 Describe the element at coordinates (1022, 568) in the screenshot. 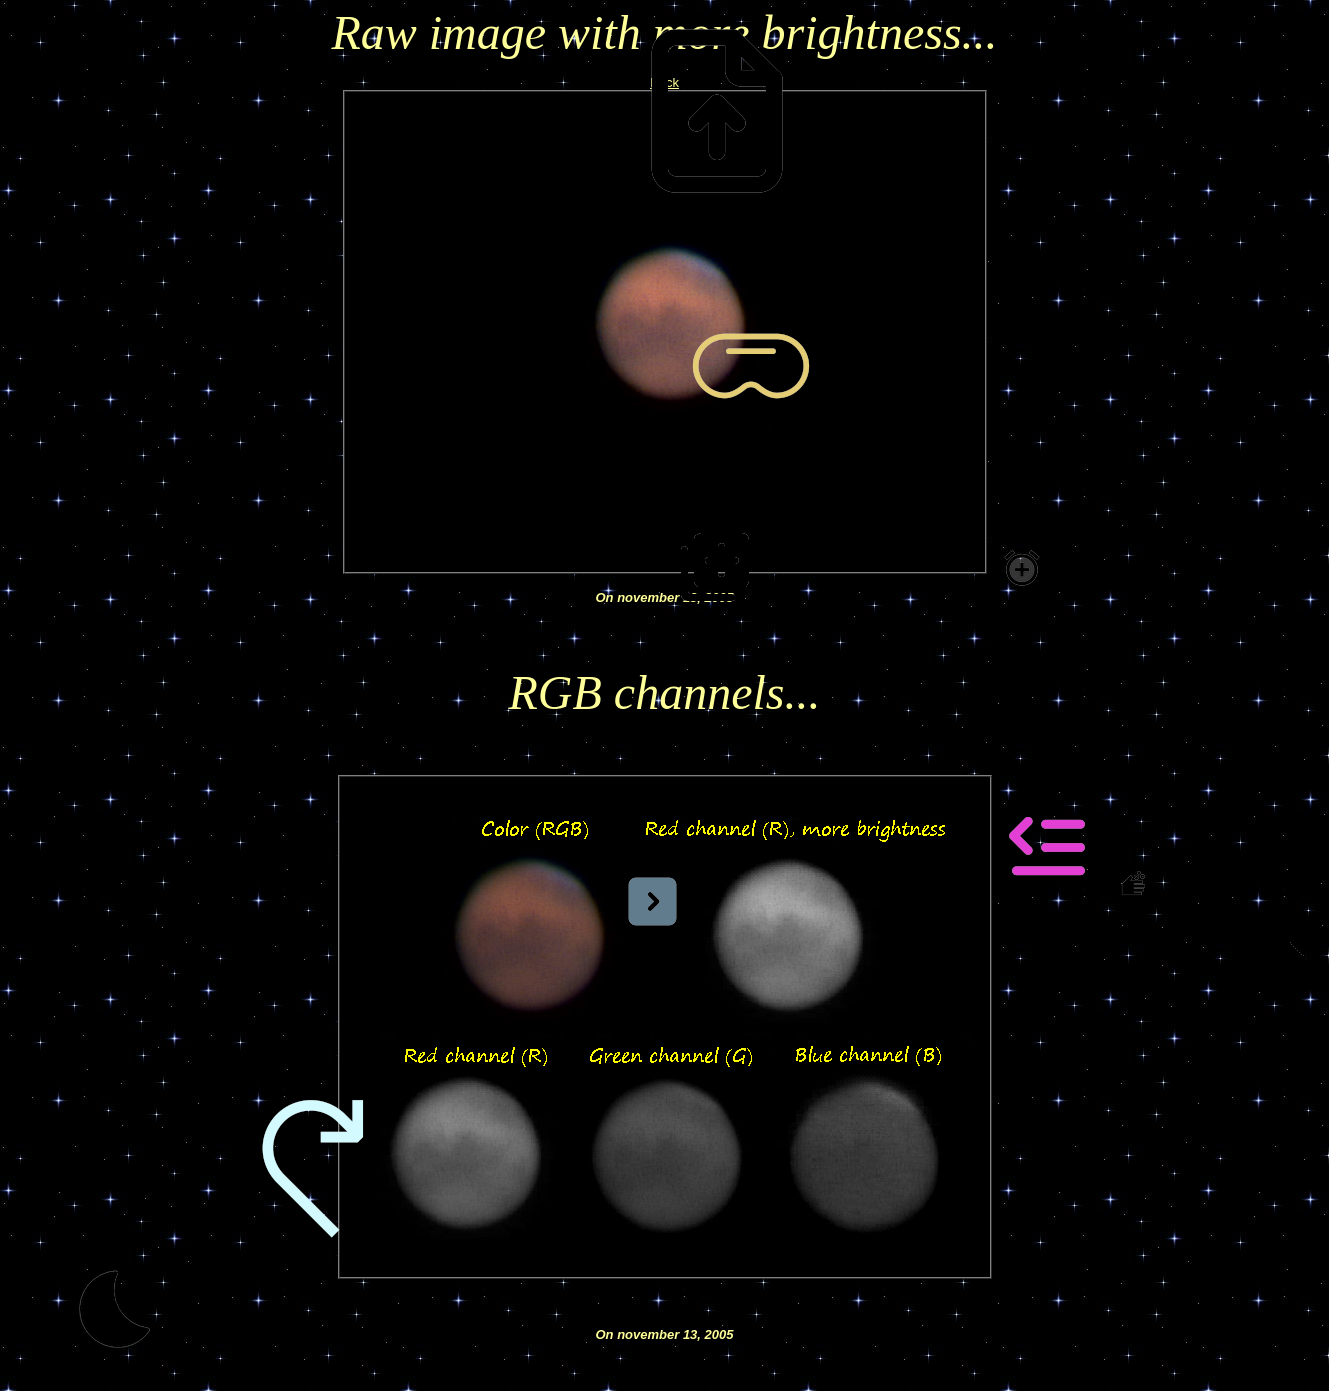

I see `add a new alarm` at that location.